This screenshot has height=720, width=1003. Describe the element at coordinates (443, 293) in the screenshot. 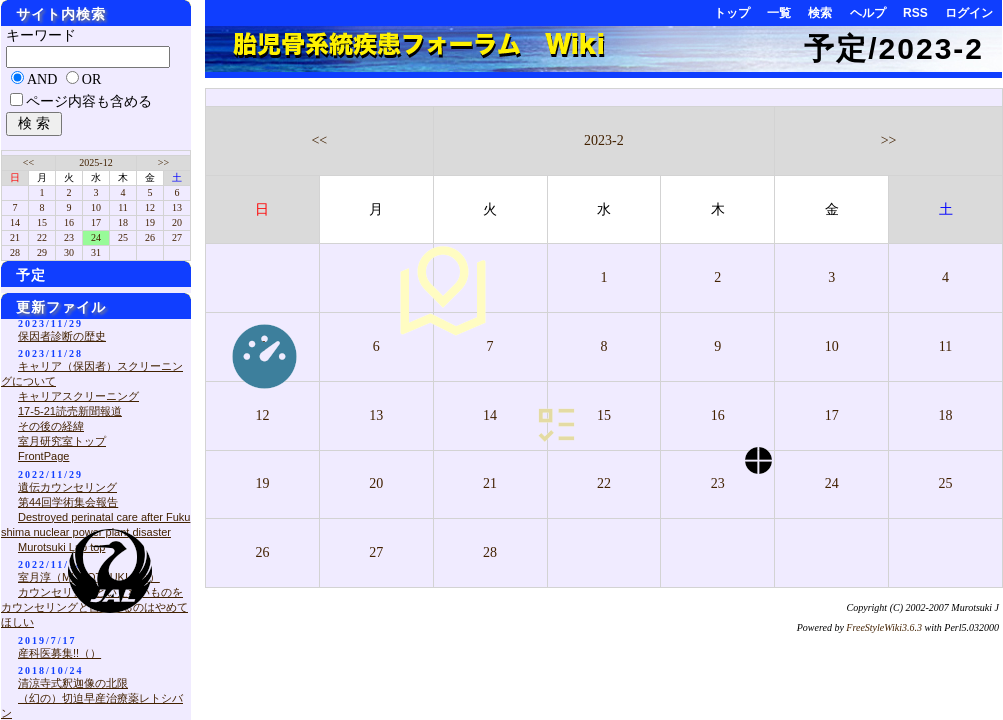

I see `view map directions or navigation` at that location.